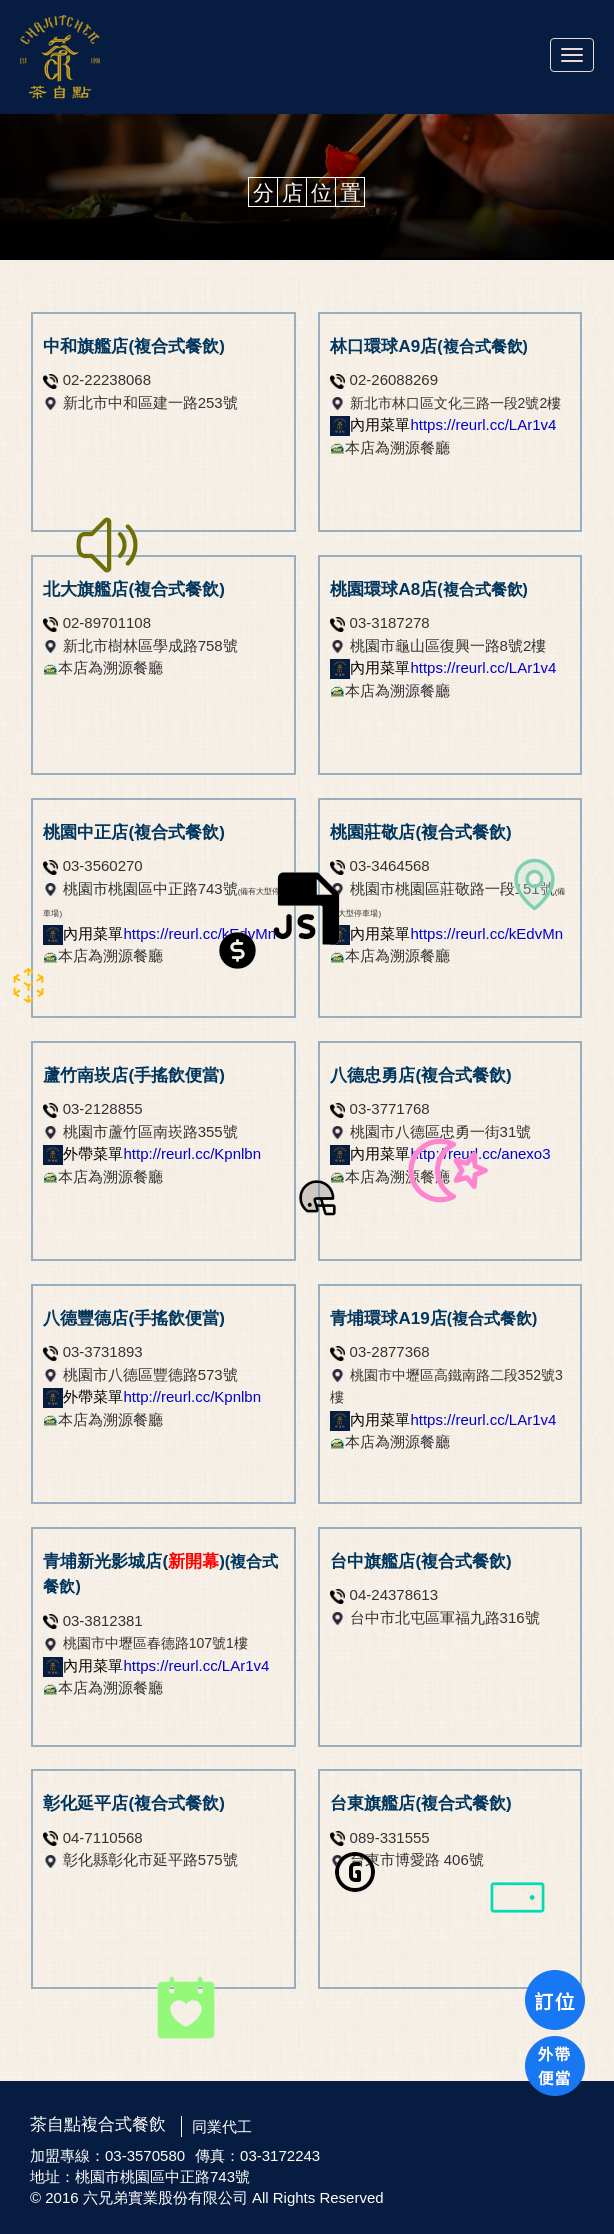 The image size is (614, 2234). Describe the element at coordinates (28, 985) in the screenshot. I see `access apple AR features or settings` at that location.